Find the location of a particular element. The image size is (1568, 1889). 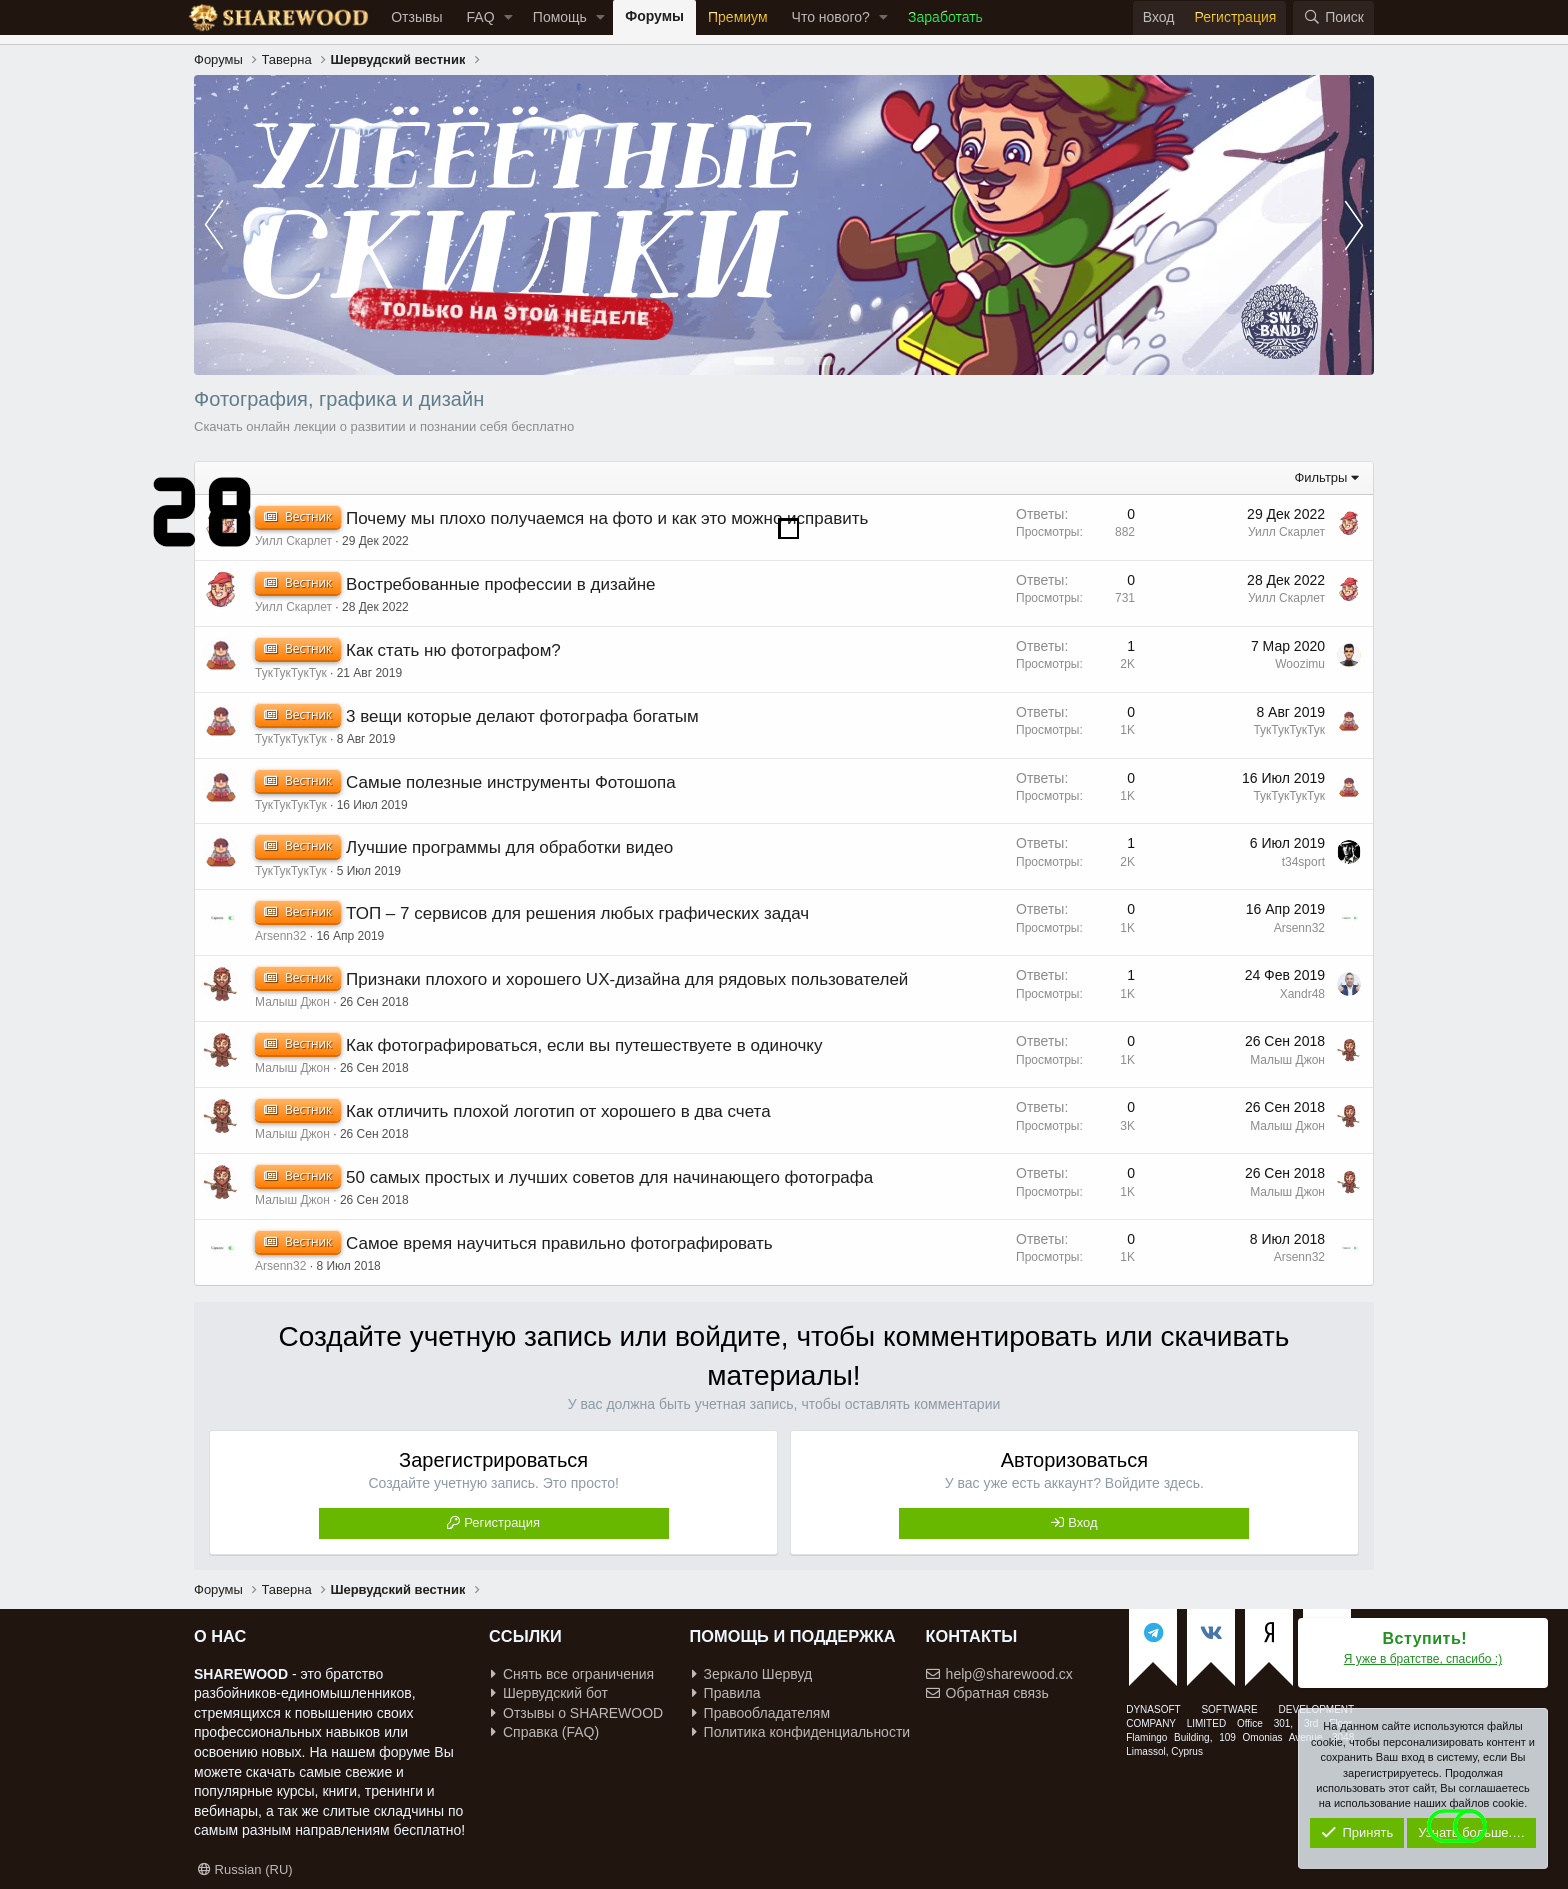

select a square crop ratio for an image is located at coordinates (789, 529).